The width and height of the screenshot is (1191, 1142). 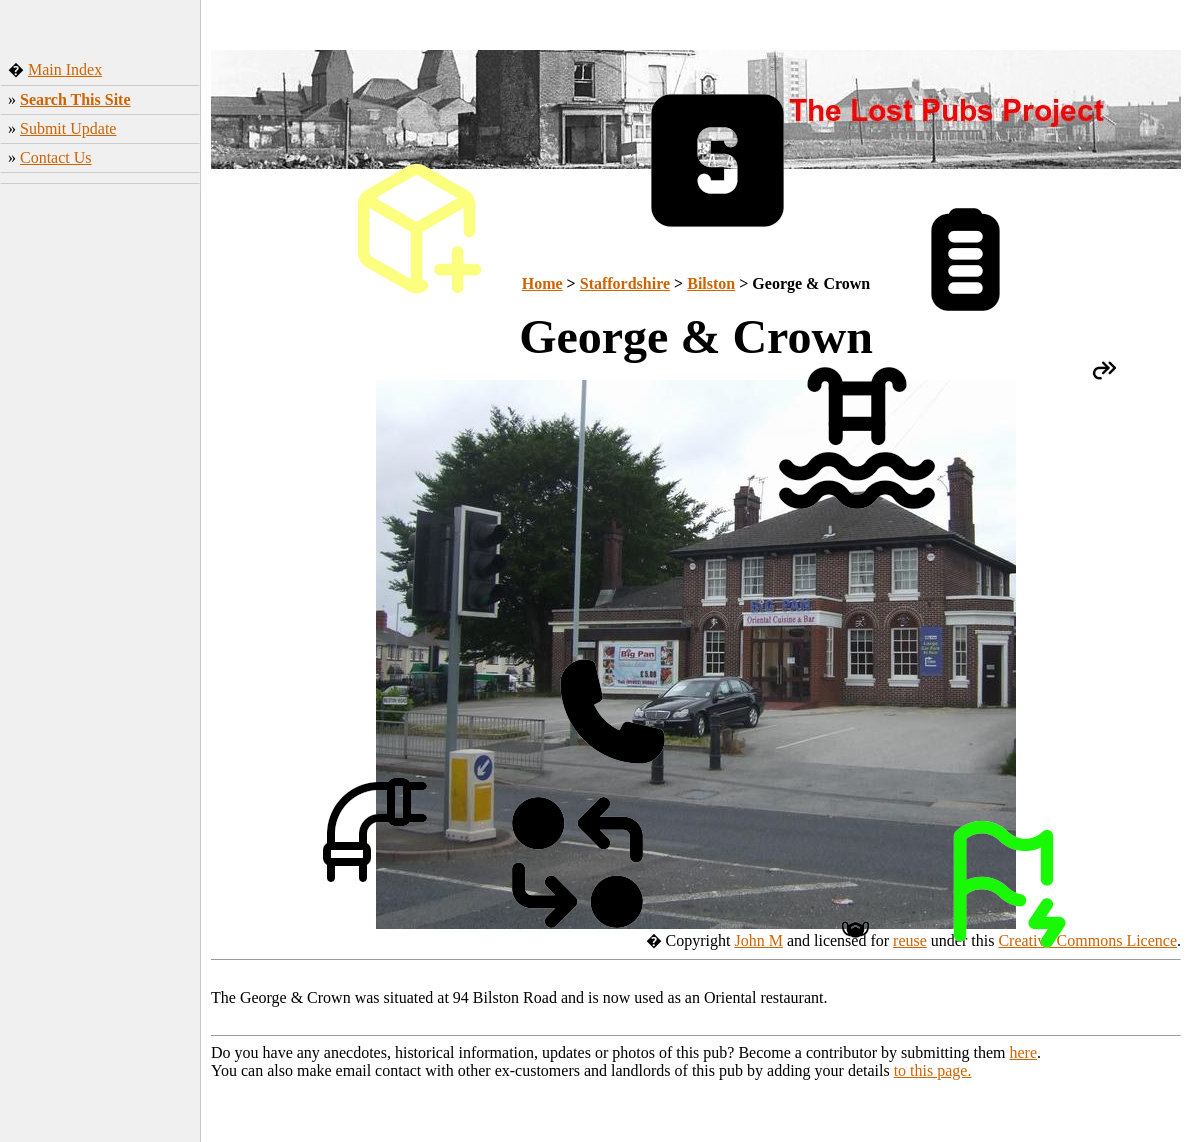 What do you see at coordinates (371, 826) in the screenshot?
I see `plumbing or pipe system settings` at bounding box center [371, 826].